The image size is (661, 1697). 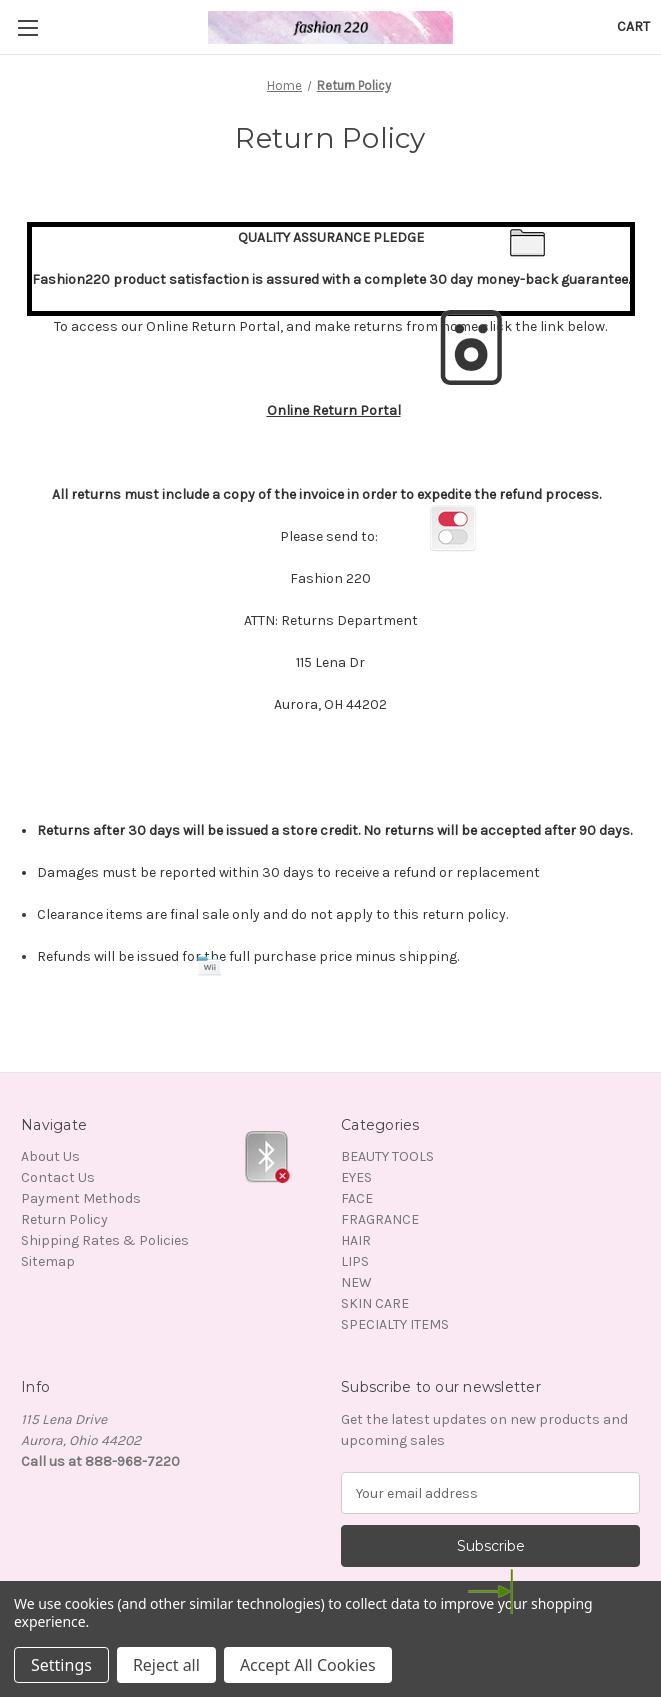 What do you see at coordinates (473, 347) in the screenshot?
I see `open rhythmbox music player` at bounding box center [473, 347].